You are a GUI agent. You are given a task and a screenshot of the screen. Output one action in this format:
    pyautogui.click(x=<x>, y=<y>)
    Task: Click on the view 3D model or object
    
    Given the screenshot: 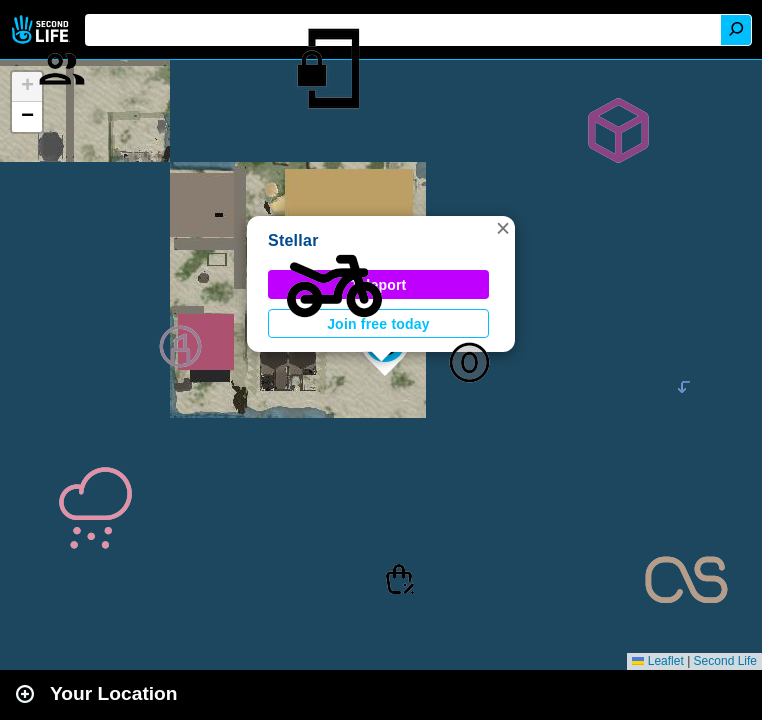 What is the action you would take?
    pyautogui.click(x=618, y=130)
    